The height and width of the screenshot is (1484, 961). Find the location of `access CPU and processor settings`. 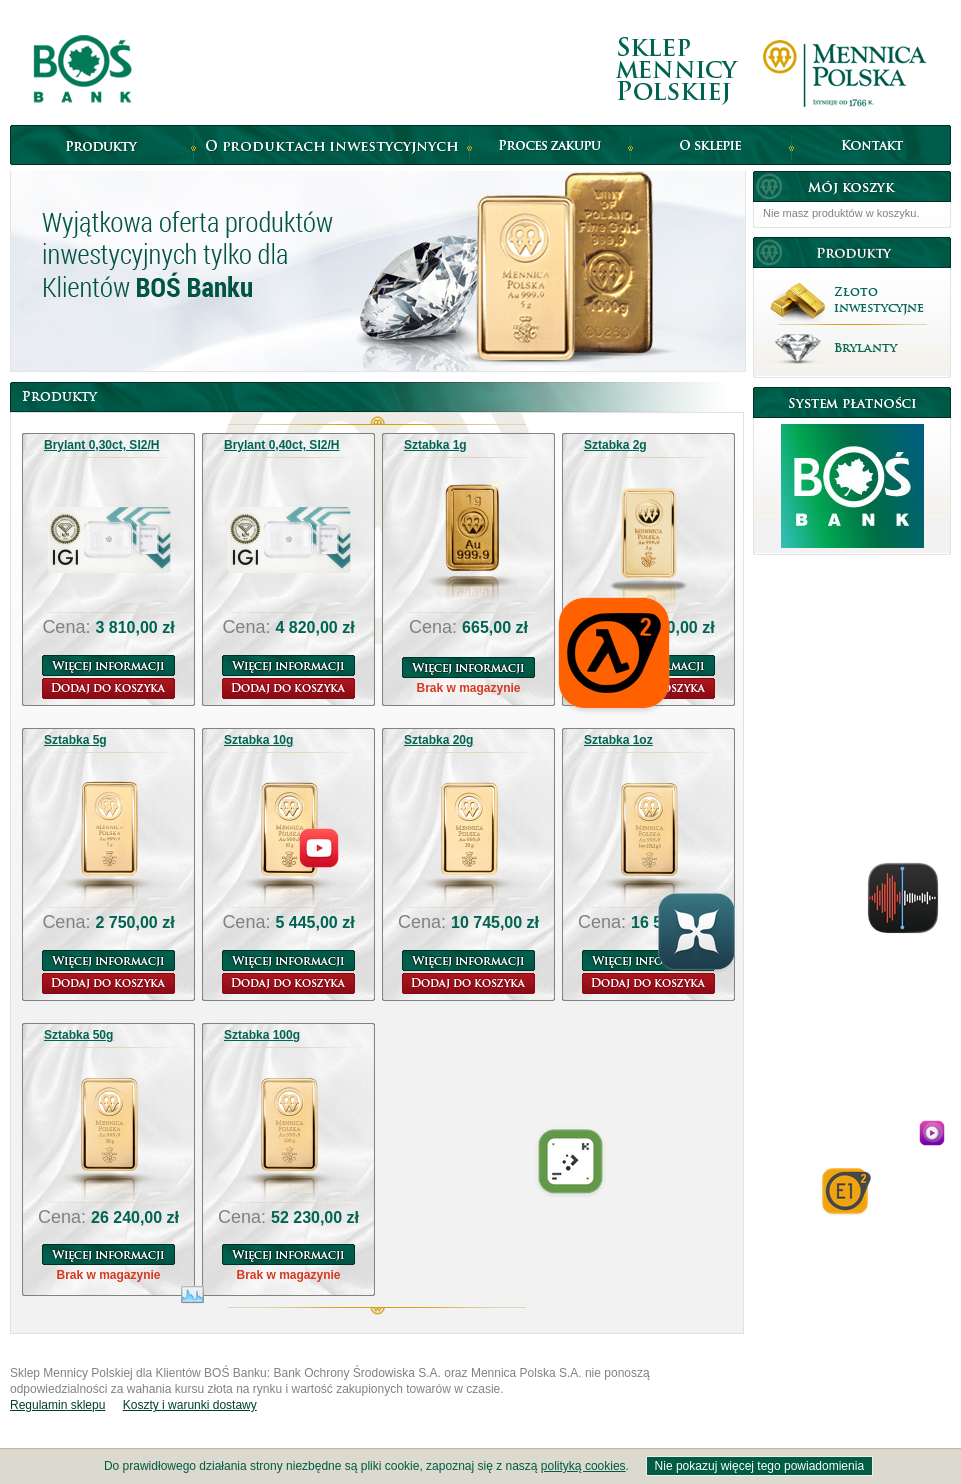

access CPU and processor settings is located at coordinates (570, 1162).